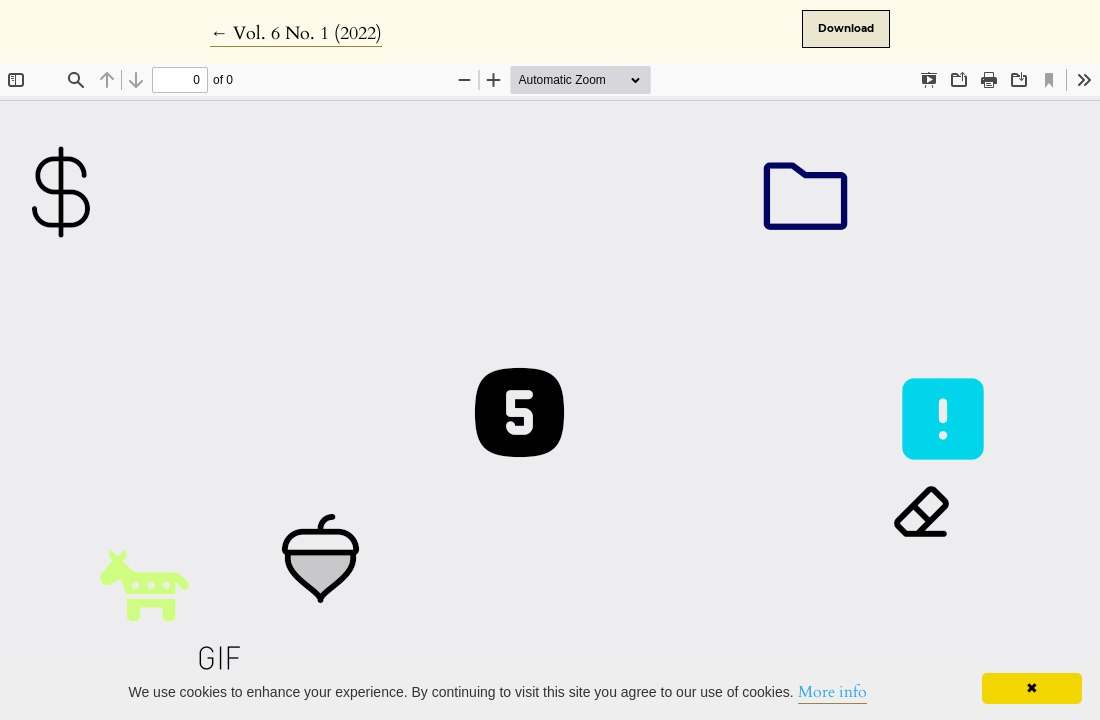 The image size is (1100, 720). I want to click on represents the Democratic Party affiliation, so click(144, 585).